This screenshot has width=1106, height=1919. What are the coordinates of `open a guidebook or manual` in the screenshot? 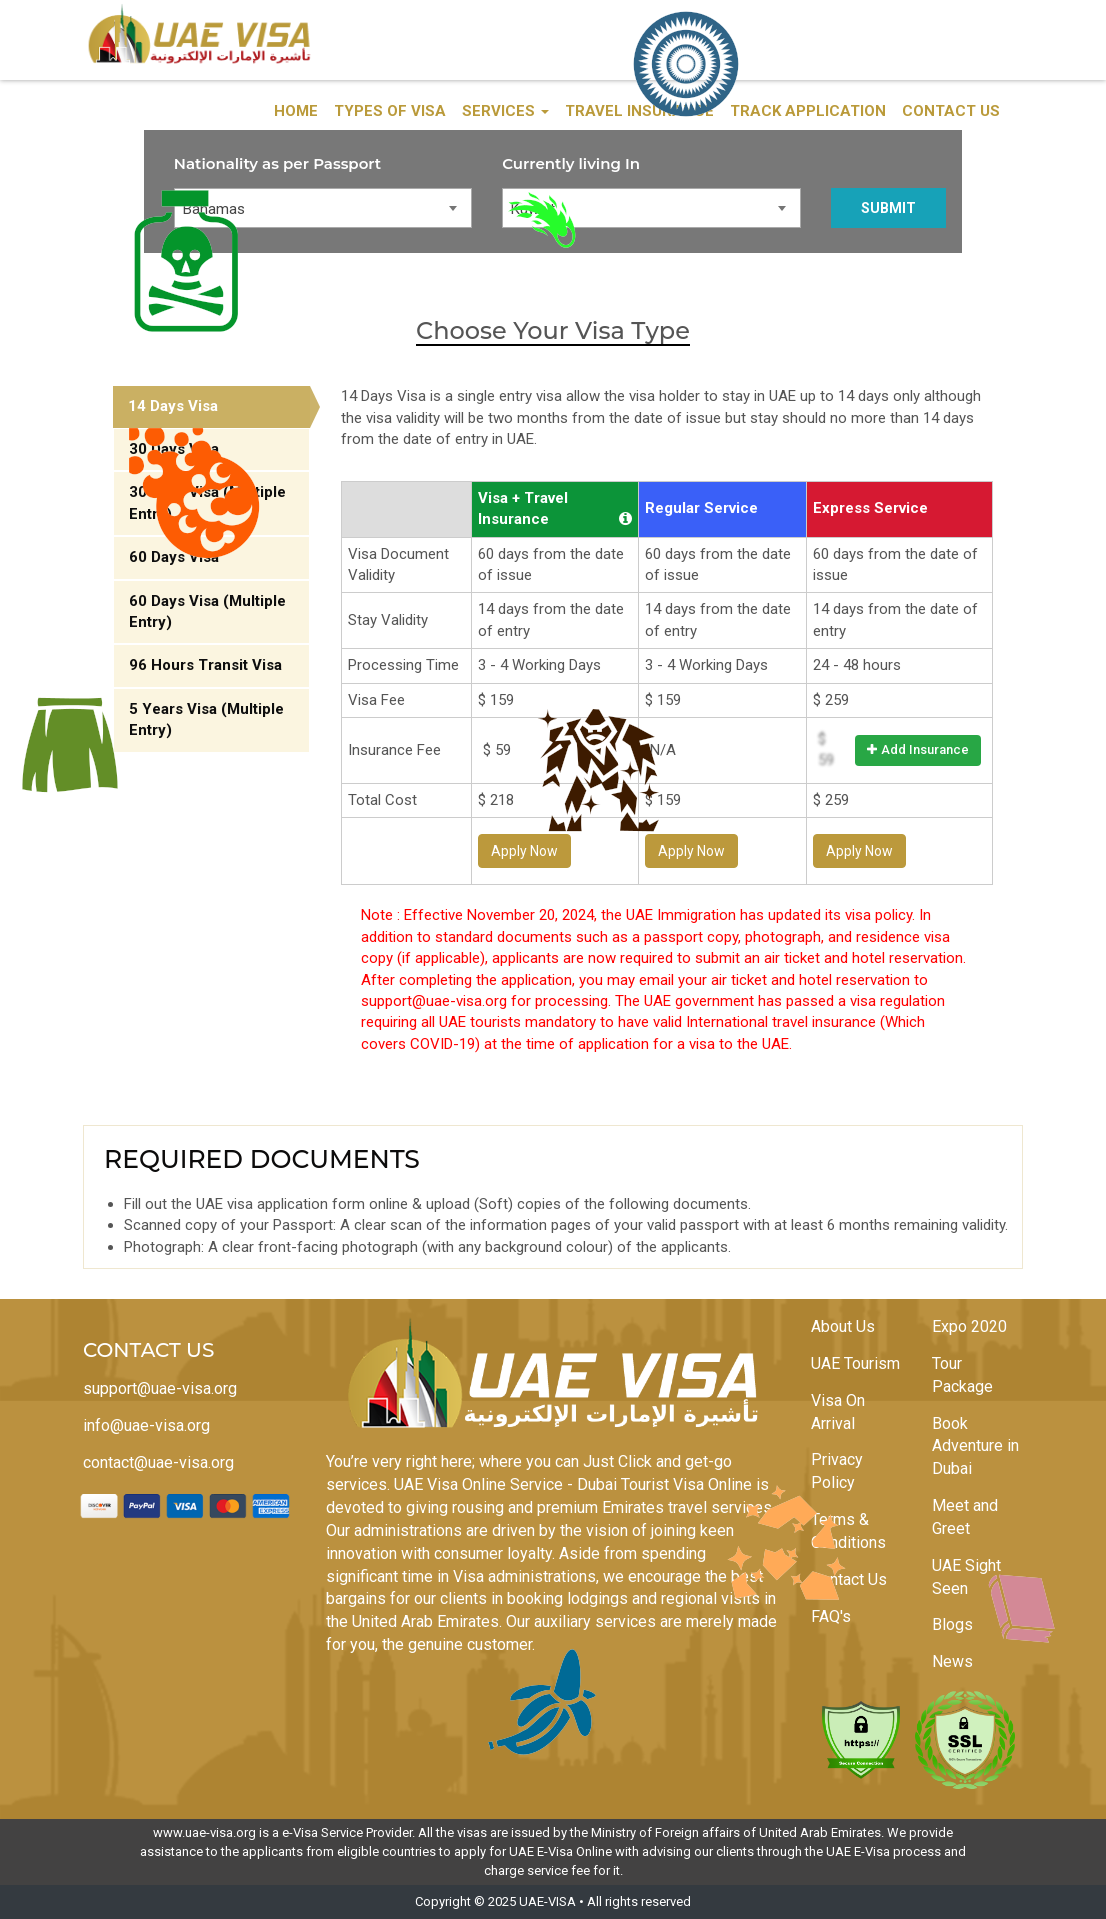 It's located at (1021, 1608).